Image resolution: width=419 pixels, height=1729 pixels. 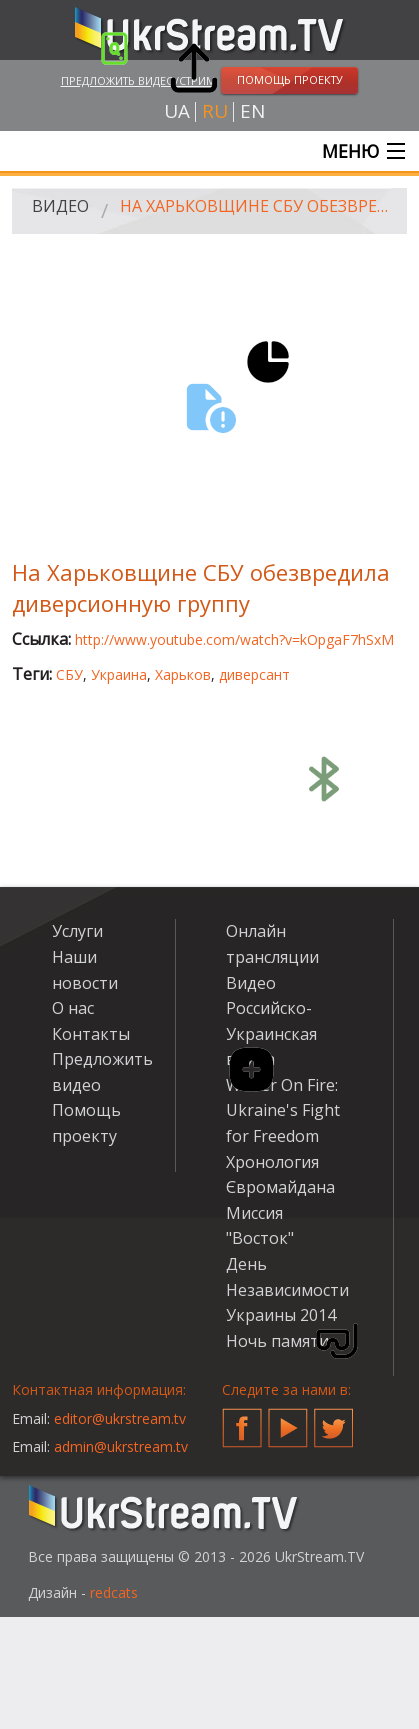 What do you see at coordinates (194, 67) in the screenshot?
I see `upload a file or document` at bounding box center [194, 67].